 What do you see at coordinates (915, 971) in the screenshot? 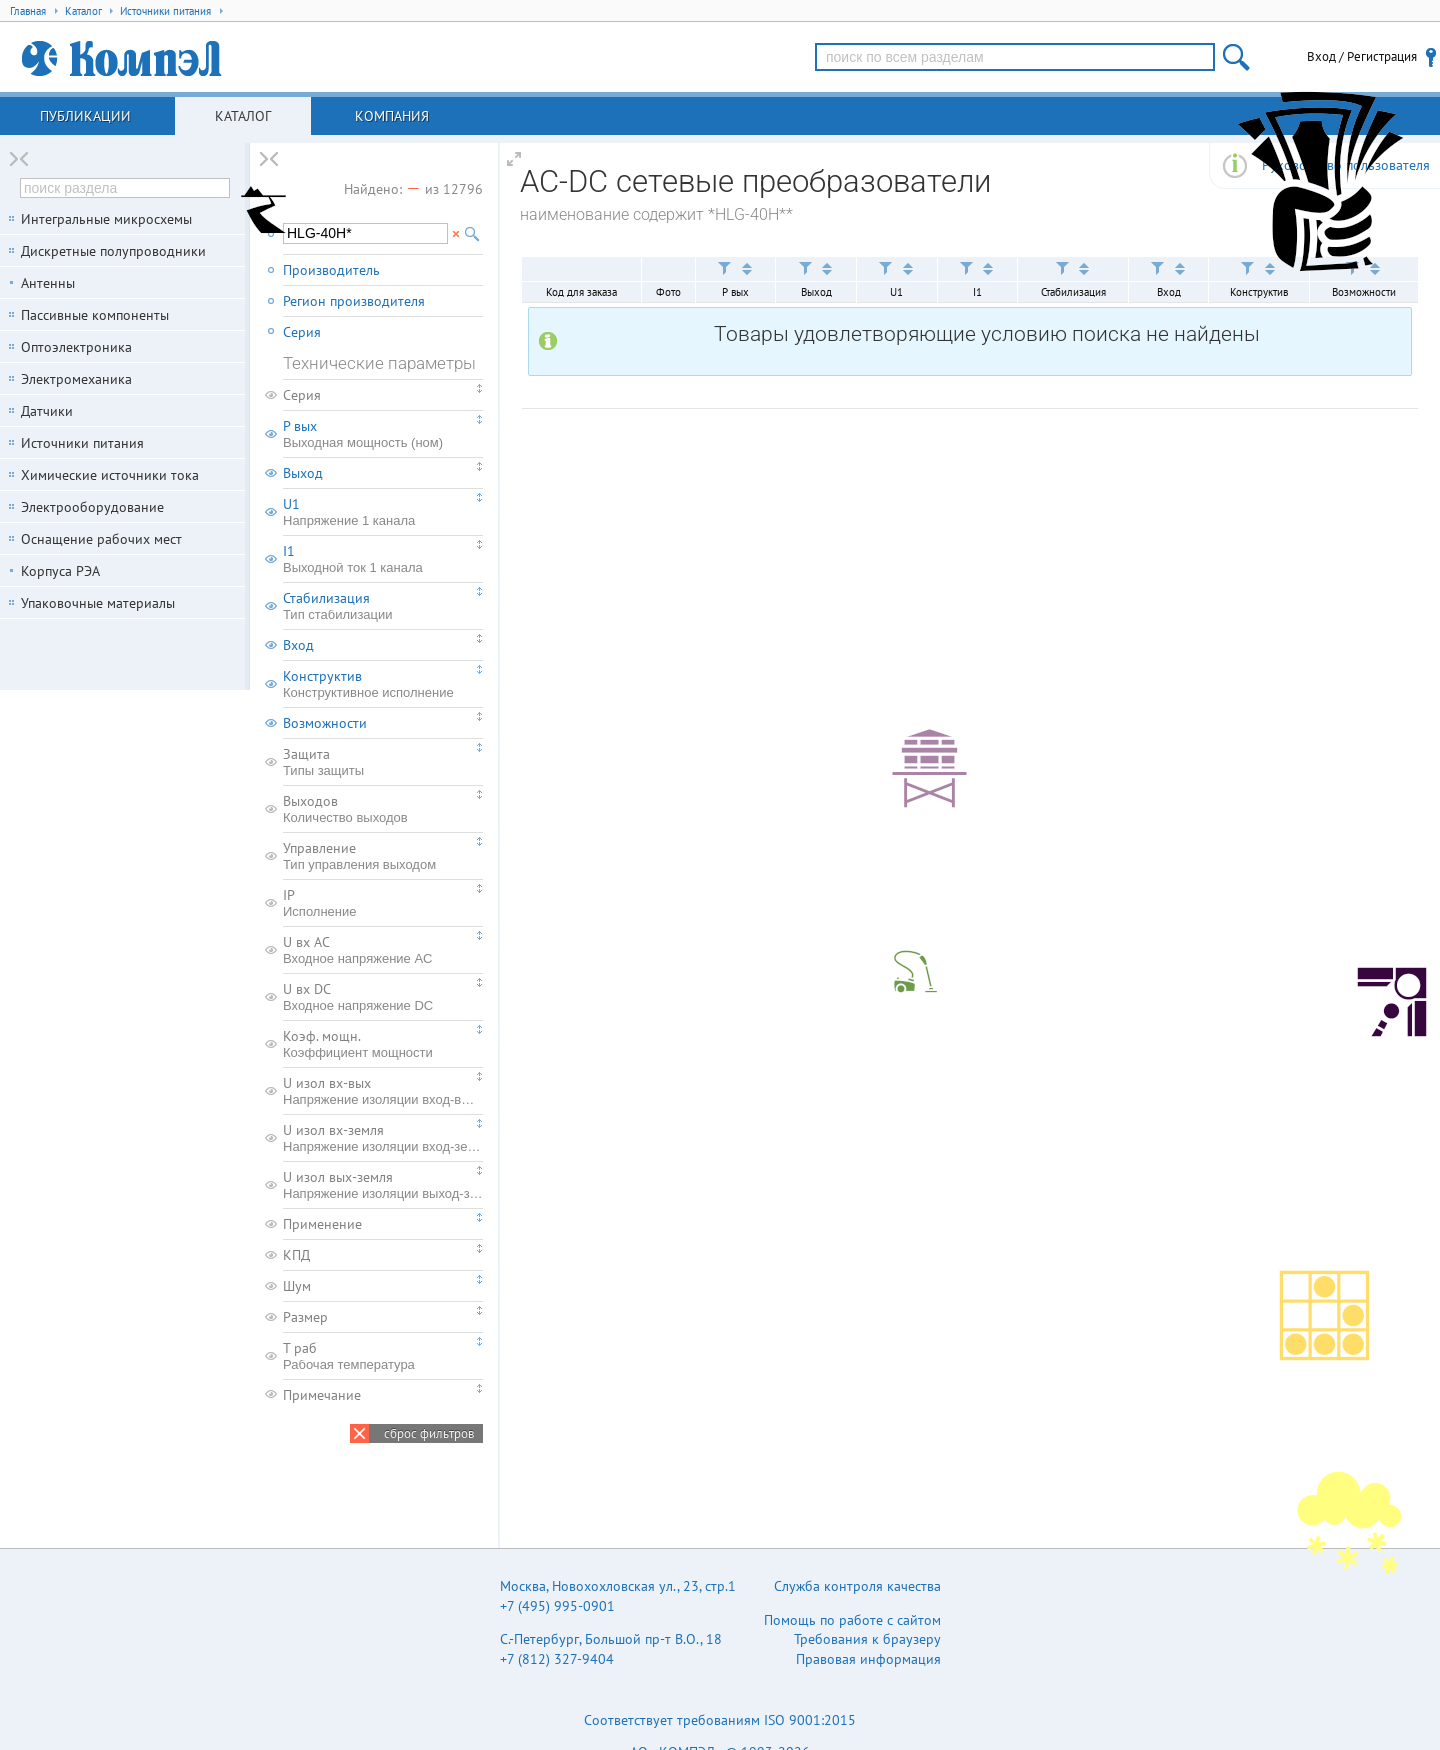
I see `access cleaning or vacuum robot controls` at bounding box center [915, 971].